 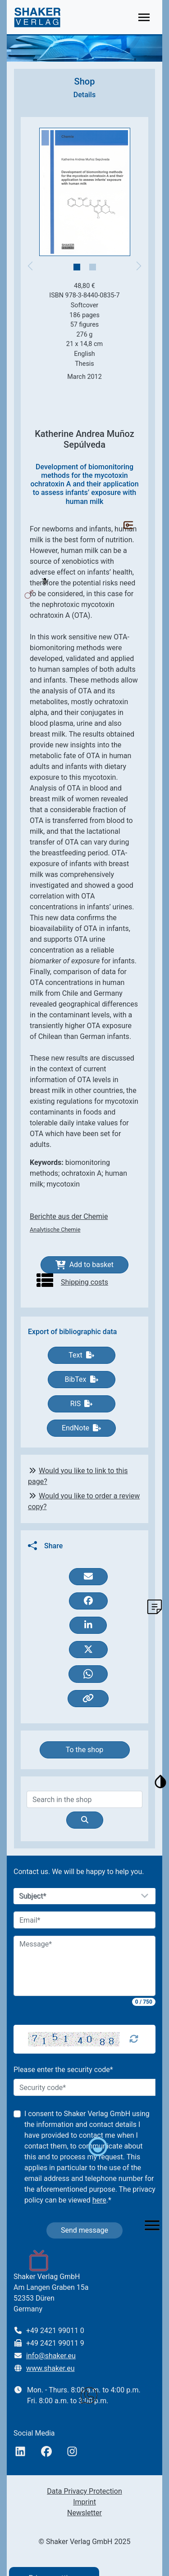 What do you see at coordinates (128, 525) in the screenshot?
I see `access your wallet or payment methods` at bounding box center [128, 525].